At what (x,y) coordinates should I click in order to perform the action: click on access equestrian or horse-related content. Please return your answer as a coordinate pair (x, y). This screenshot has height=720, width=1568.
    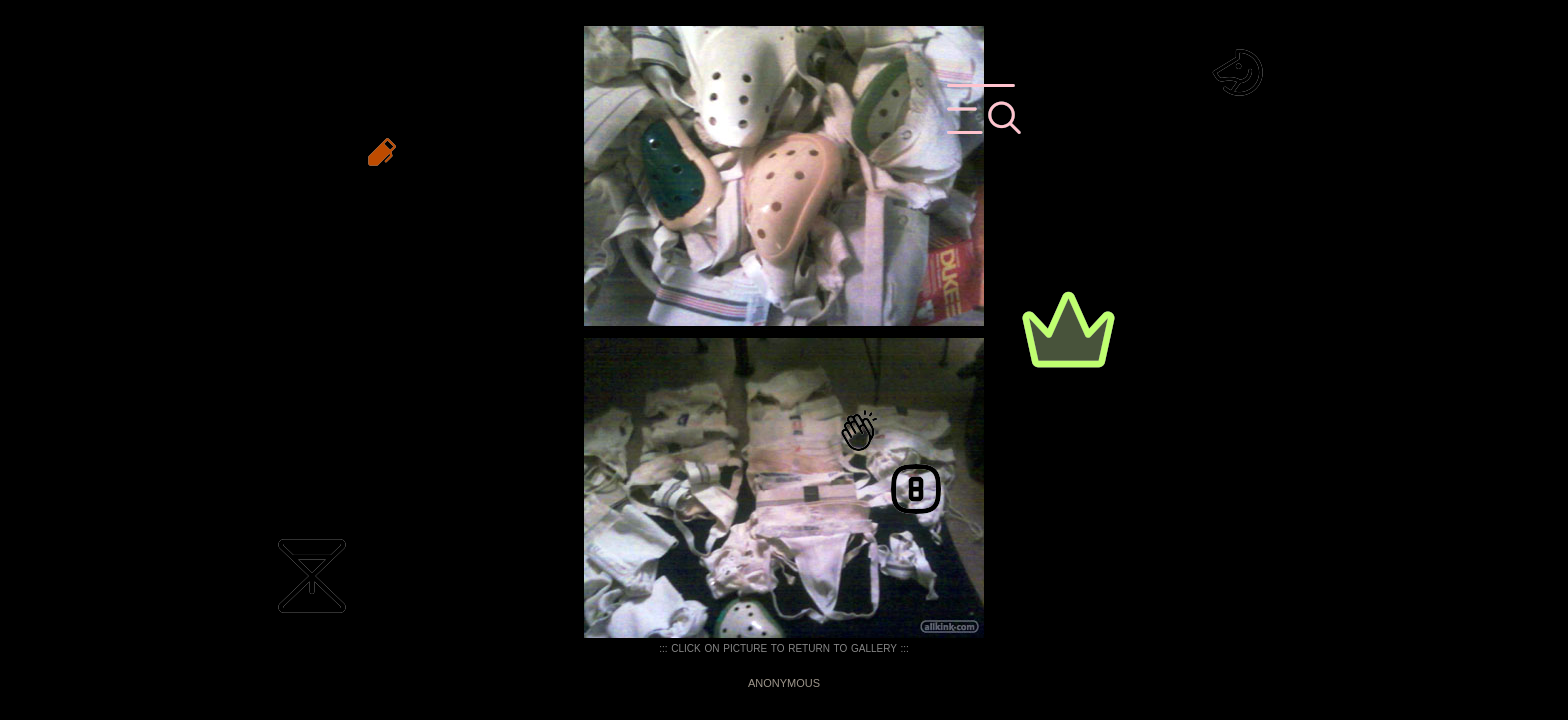
    Looking at the image, I should click on (1239, 72).